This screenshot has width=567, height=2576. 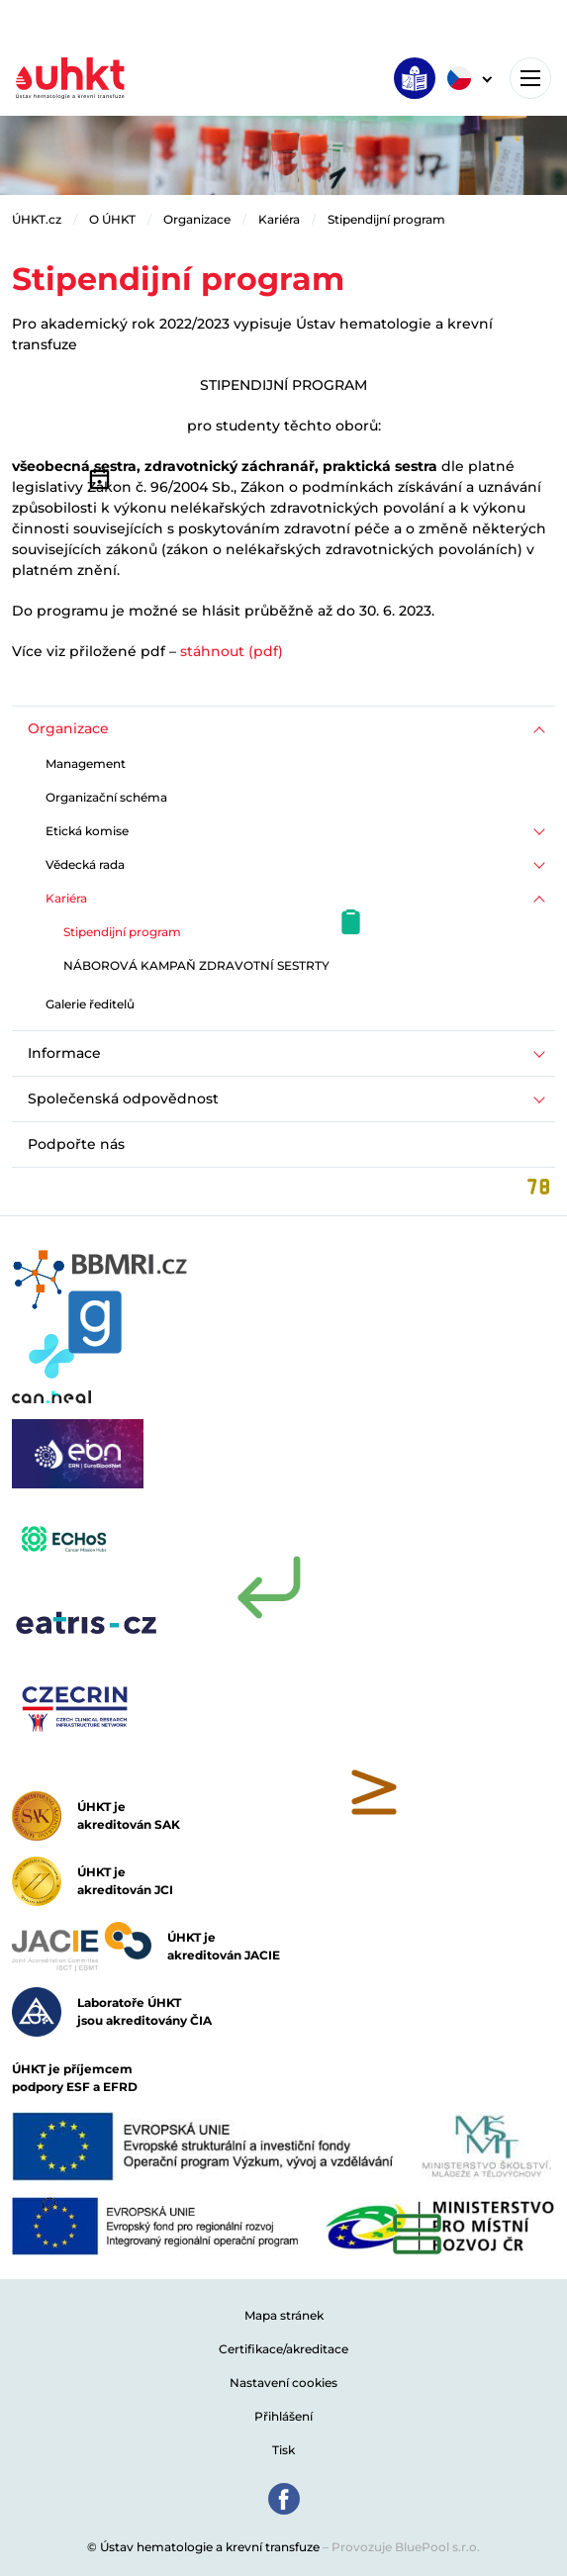 What do you see at coordinates (373, 1793) in the screenshot?
I see `greater than or equal to mathematical operator` at bounding box center [373, 1793].